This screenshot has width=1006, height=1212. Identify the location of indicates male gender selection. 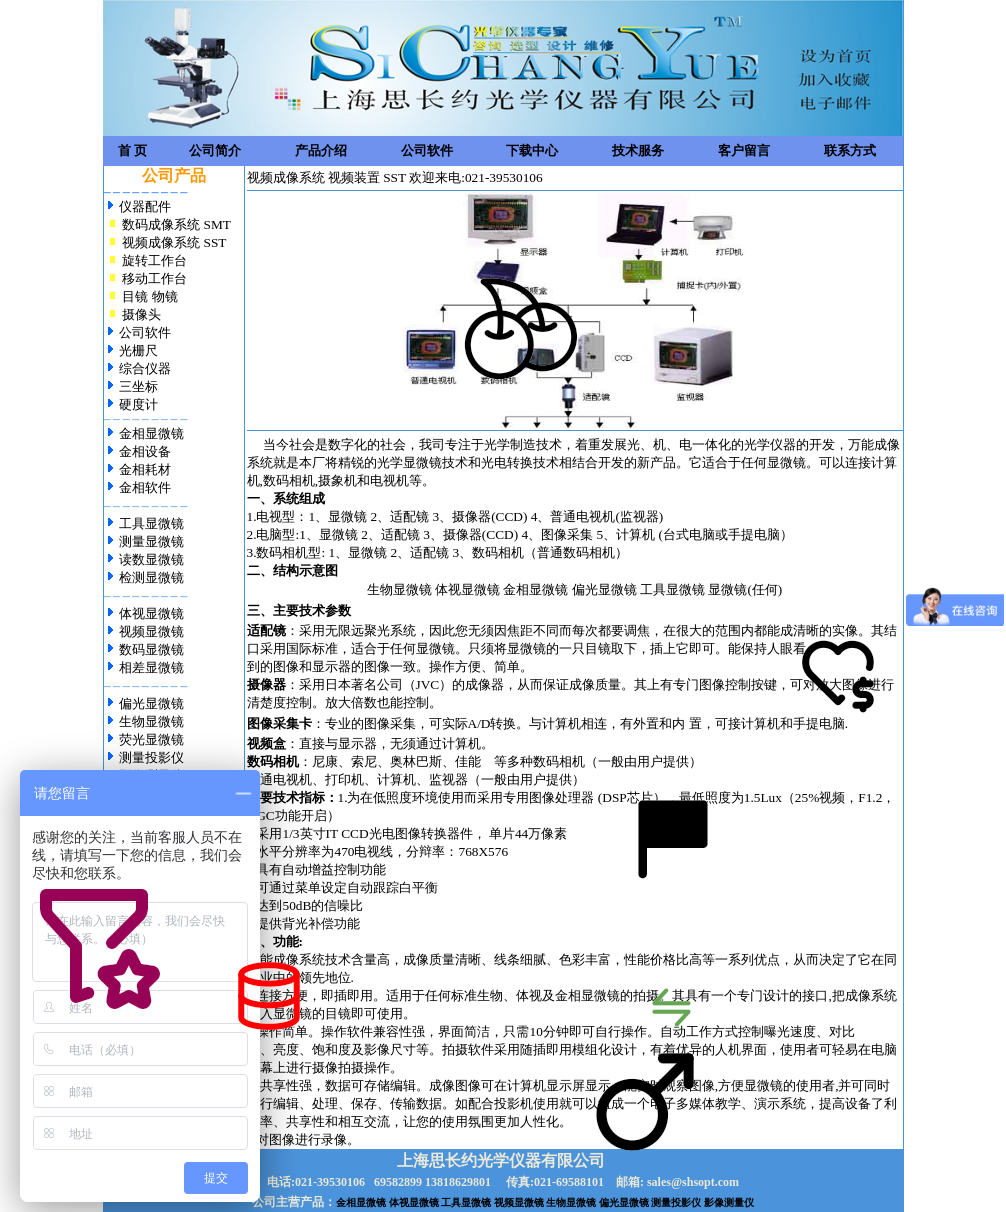
(642, 1104).